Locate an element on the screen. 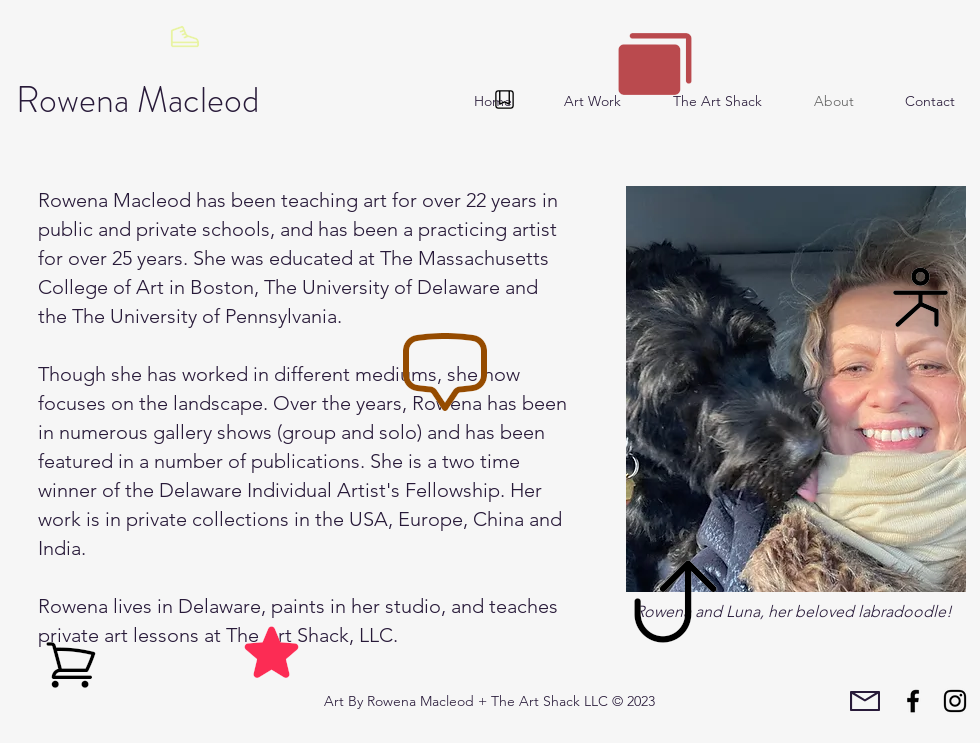 The image size is (980, 743). view stacked cards or layers is located at coordinates (655, 64).